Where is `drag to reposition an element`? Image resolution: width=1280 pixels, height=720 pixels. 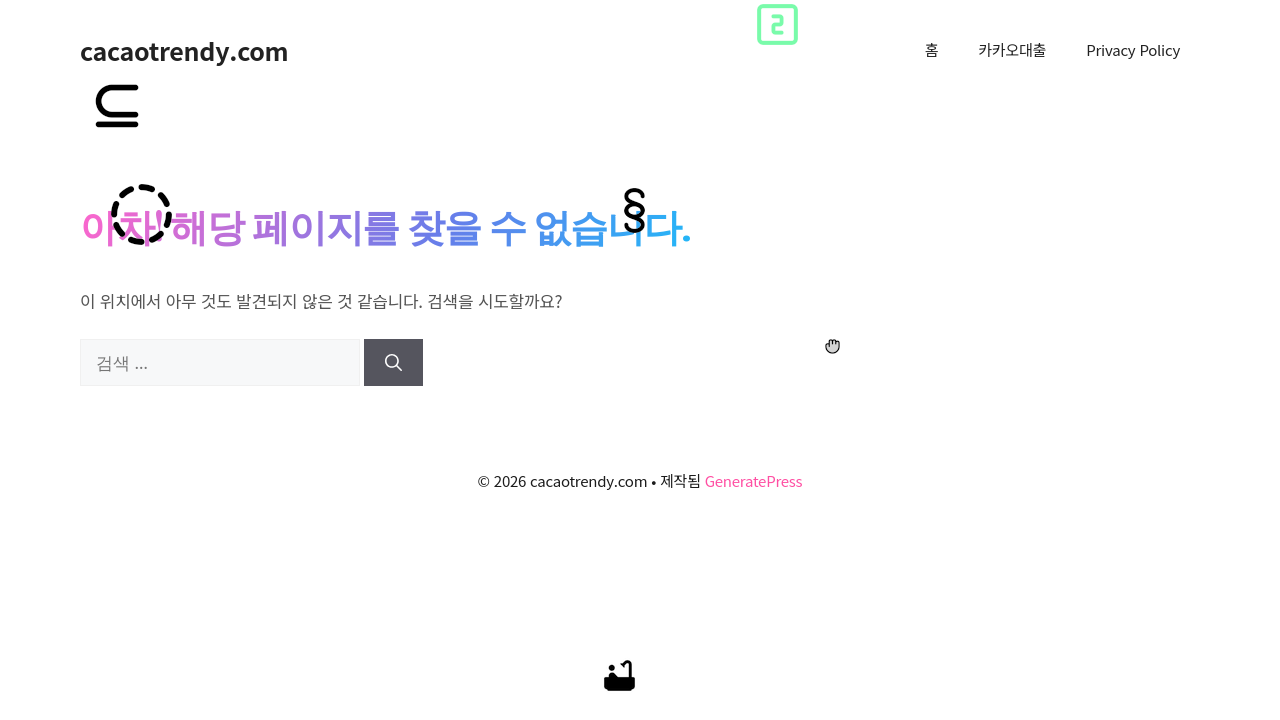 drag to reposition an element is located at coordinates (832, 344).